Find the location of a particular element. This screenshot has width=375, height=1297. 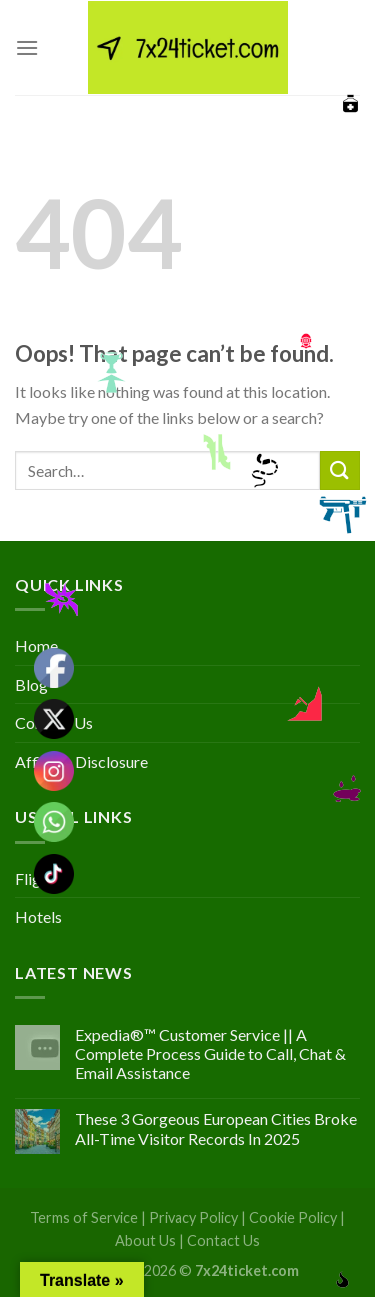

indicates a water leak or fluid spill is located at coordinates (347, 788).